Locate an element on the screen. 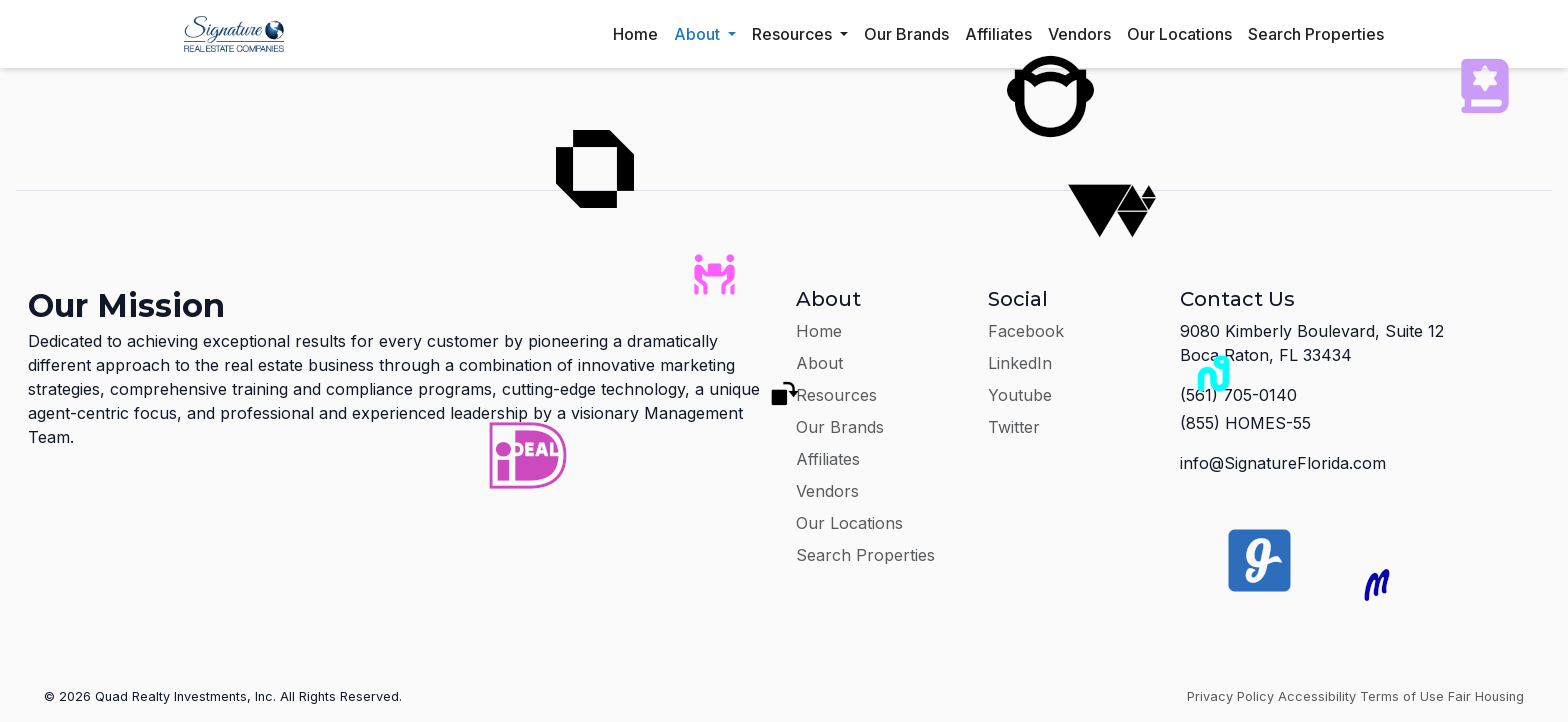 Image resolution: width=1568 pixels, height=722 pixels. rotate element clockwise is located at coordinates (784, 393).